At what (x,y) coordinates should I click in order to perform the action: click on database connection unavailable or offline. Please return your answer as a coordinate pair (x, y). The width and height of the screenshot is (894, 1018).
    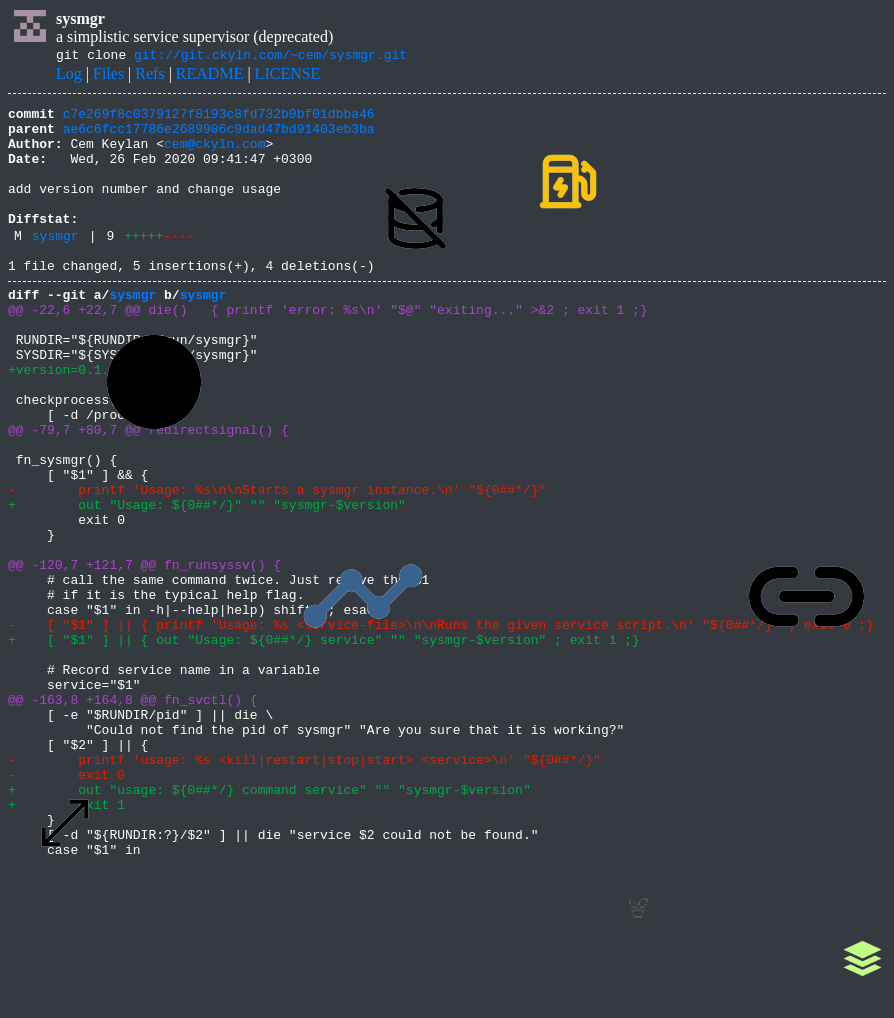
    Looking at the image, I should click on (415, 218).